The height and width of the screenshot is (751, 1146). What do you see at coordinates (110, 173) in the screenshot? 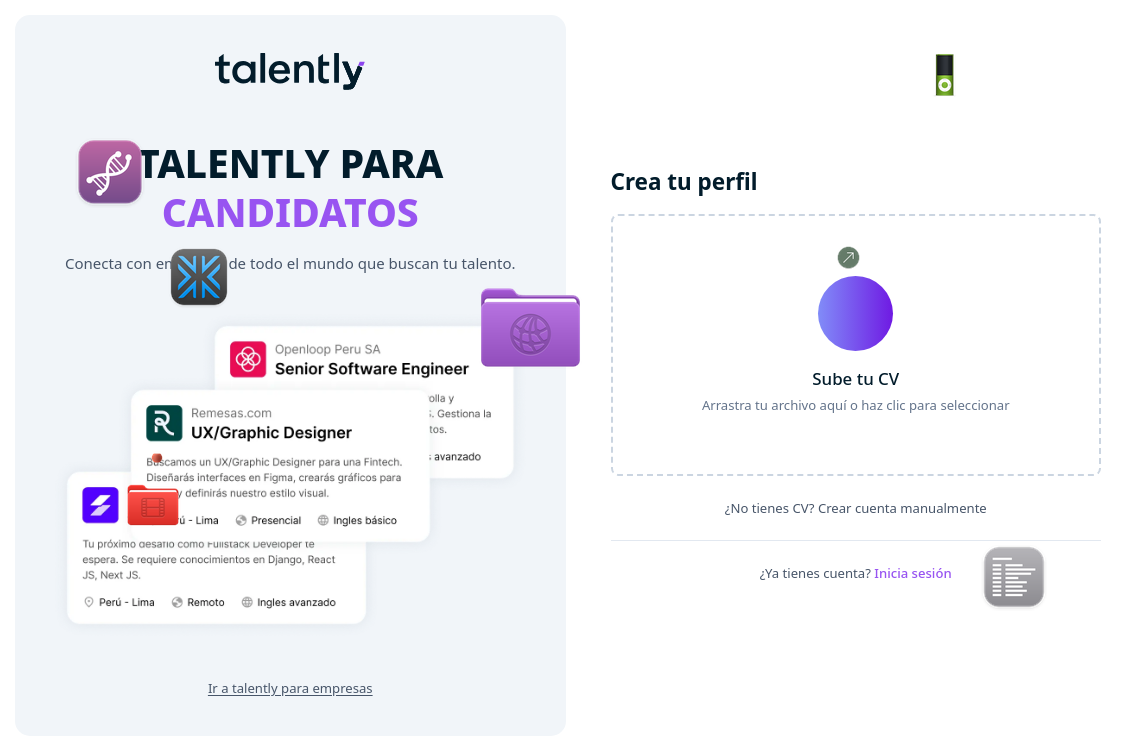
I see `open education and science apps category` at bounding box center [110, 173].